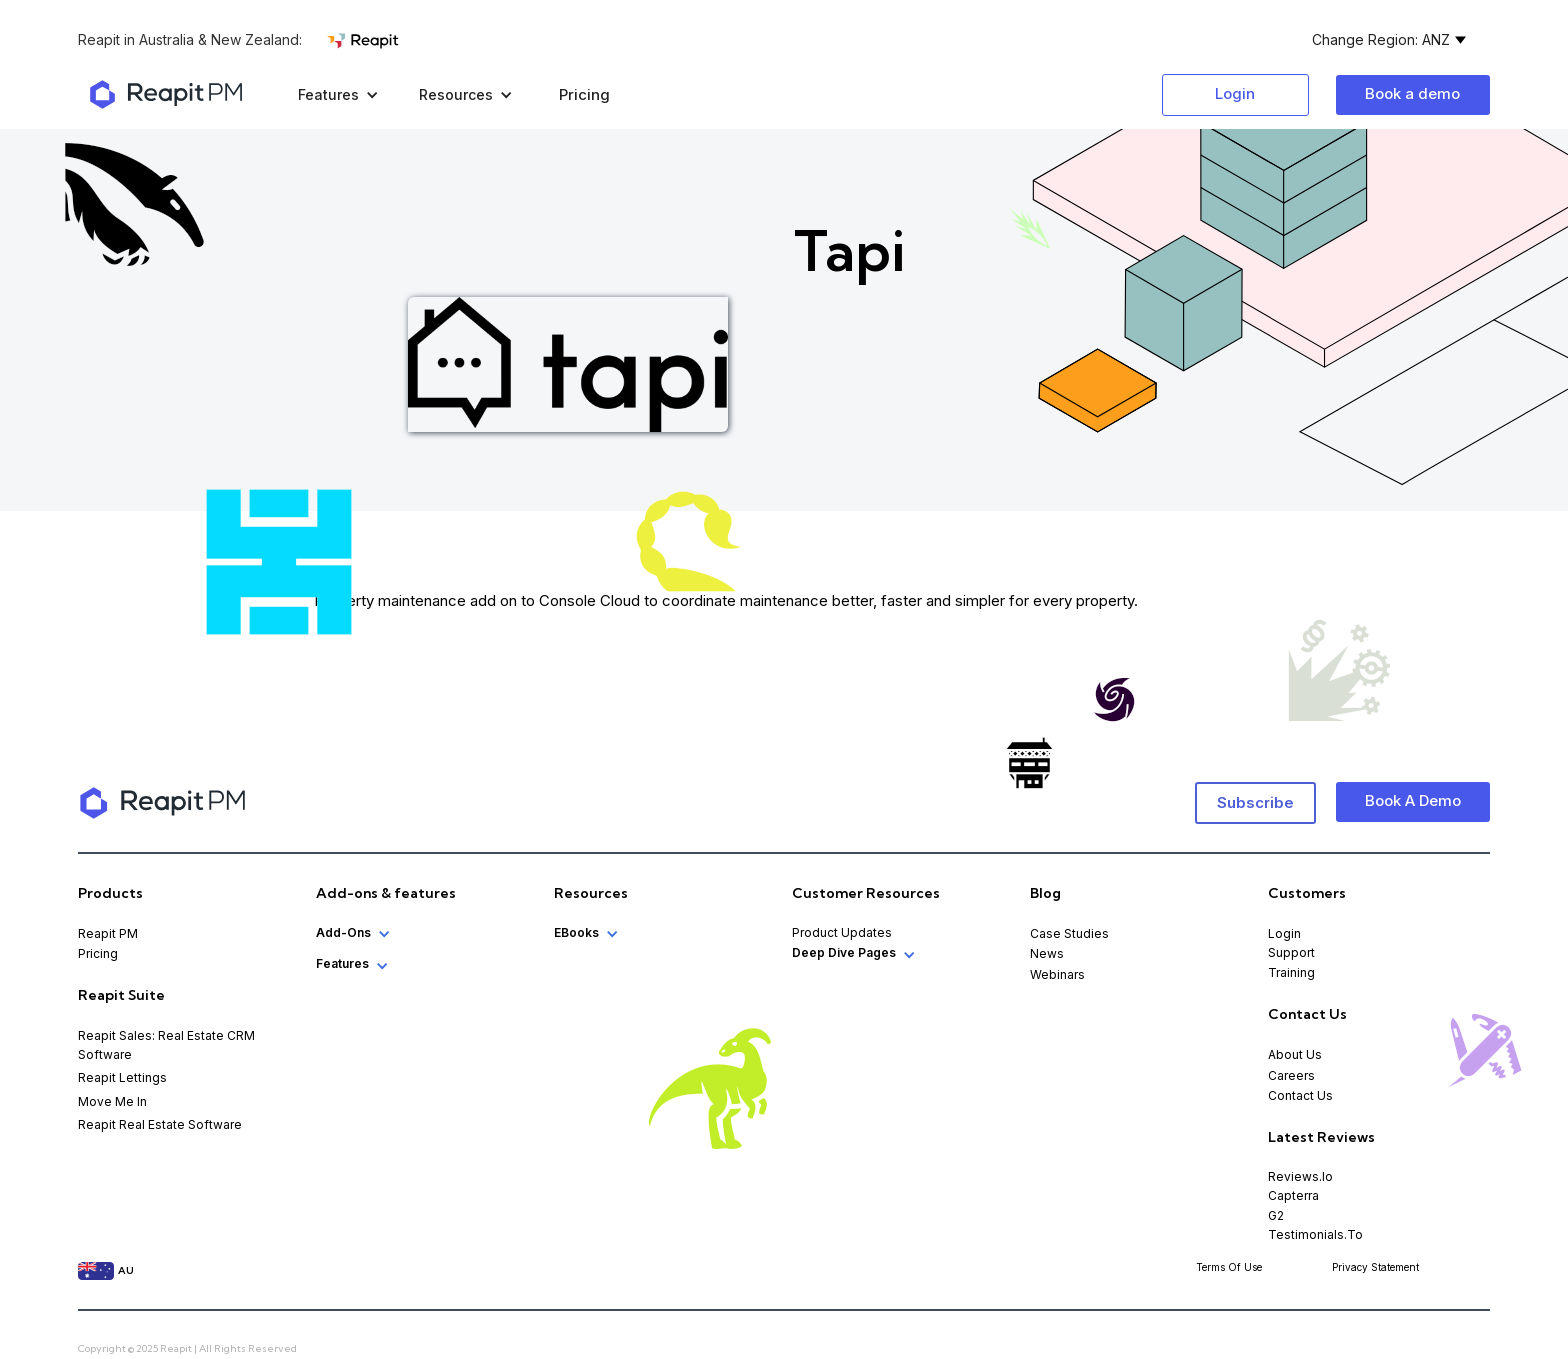  I want to click on select parasaurolophus dinosaur character, so click(710, 1089).